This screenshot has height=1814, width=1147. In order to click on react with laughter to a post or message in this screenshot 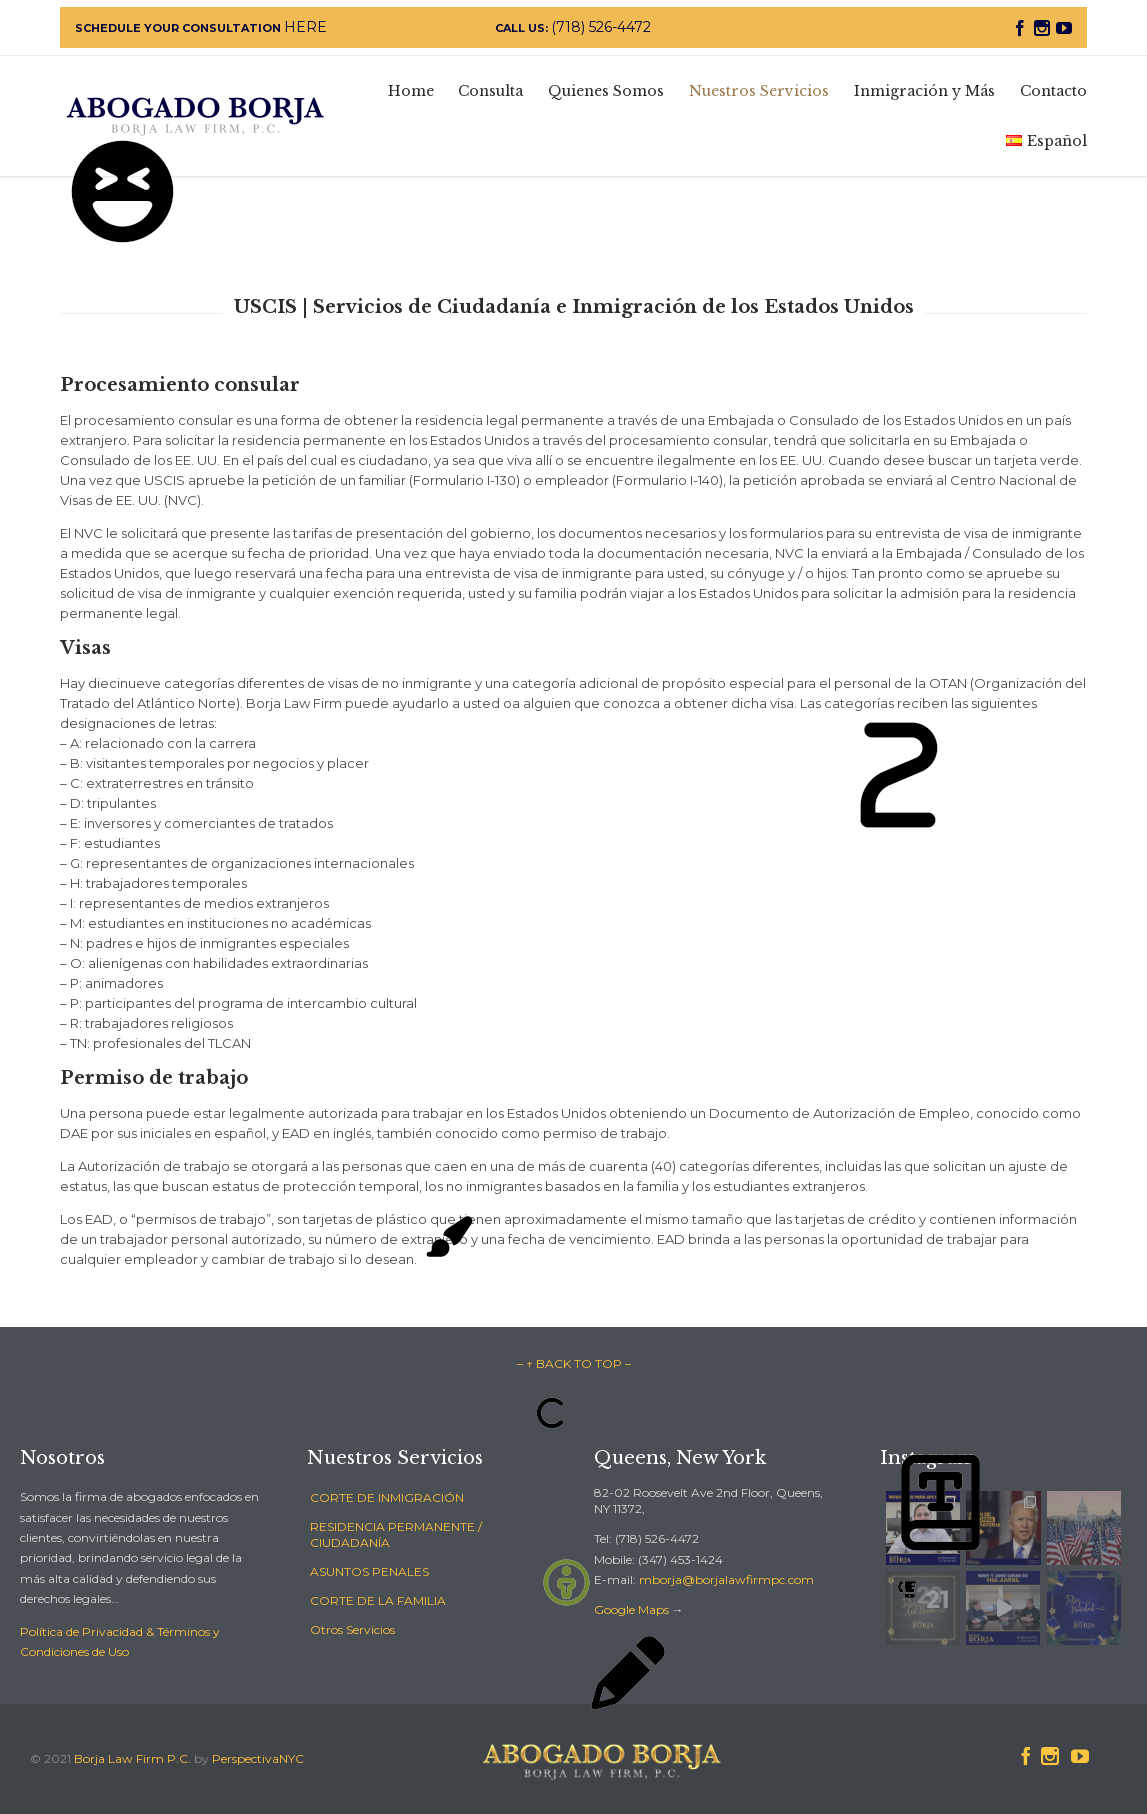, I will do `click(122, 191)`.